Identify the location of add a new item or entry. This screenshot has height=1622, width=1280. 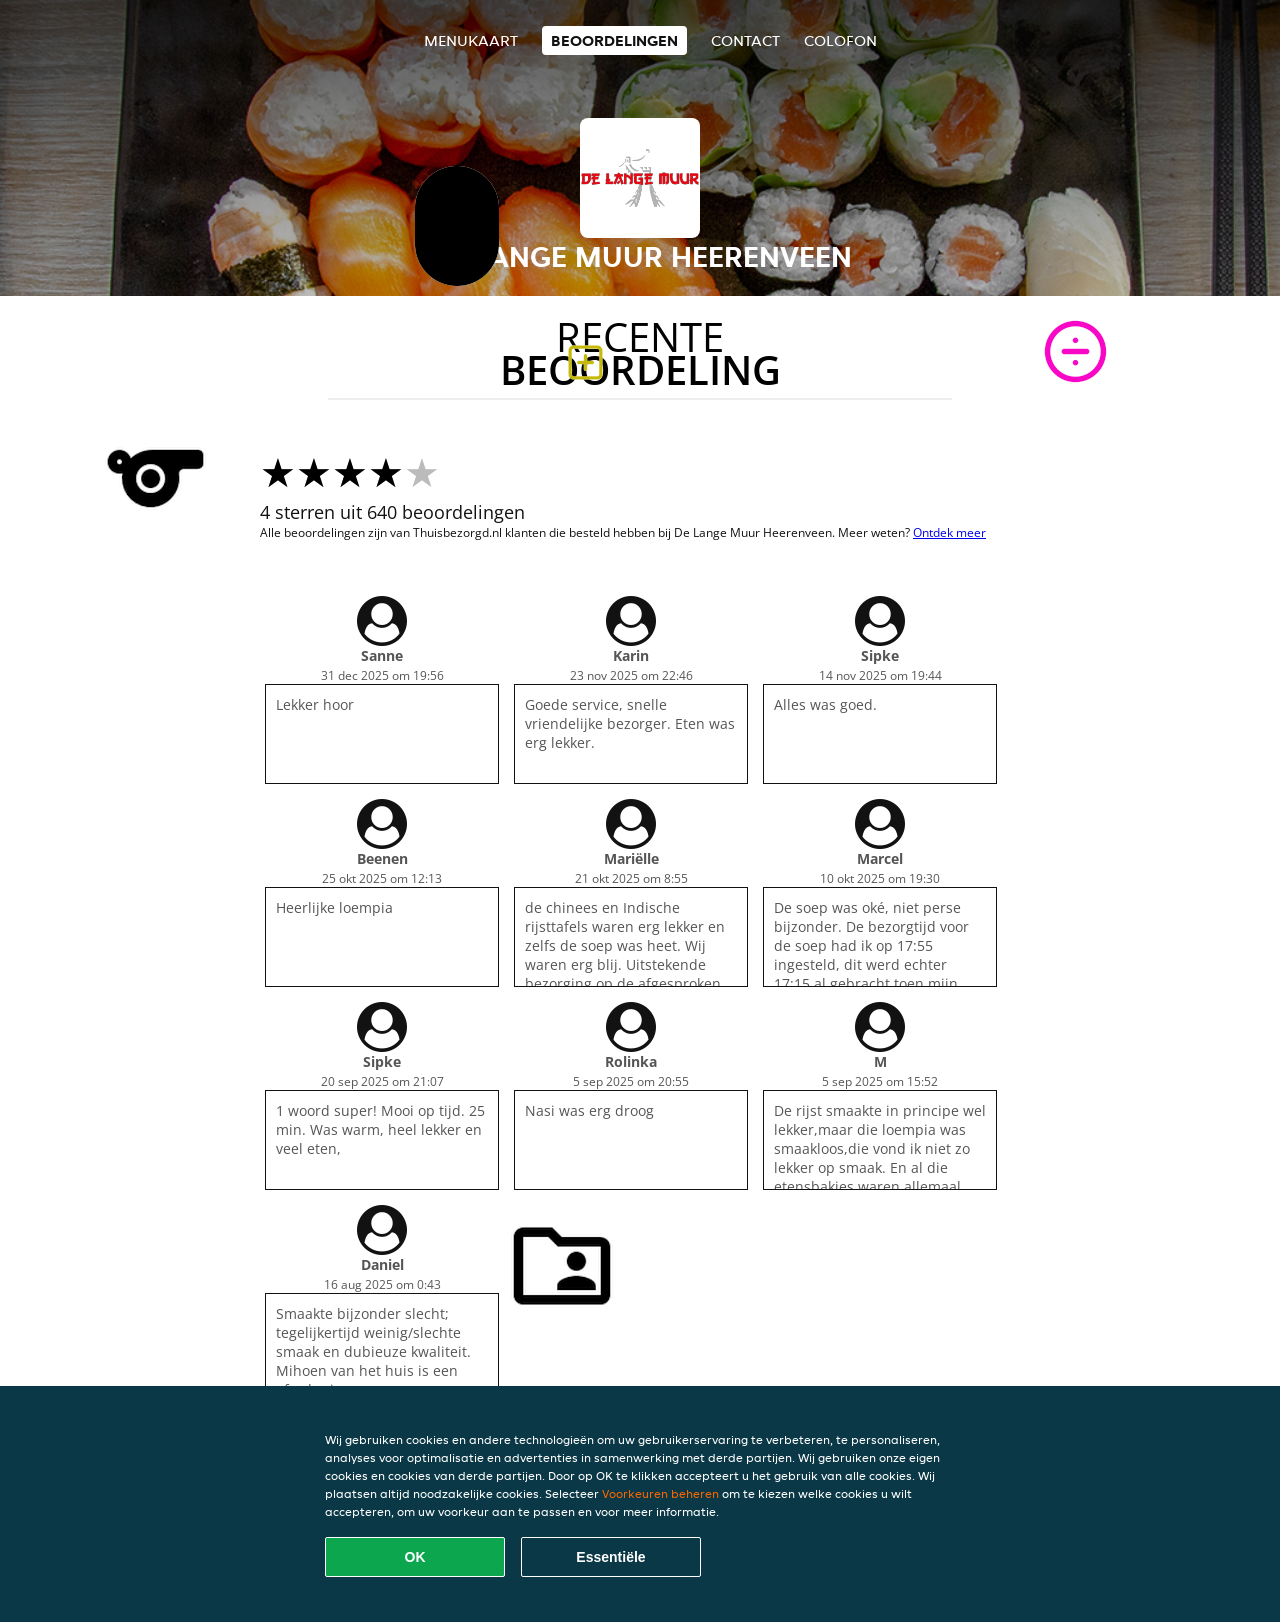
(585, 362).